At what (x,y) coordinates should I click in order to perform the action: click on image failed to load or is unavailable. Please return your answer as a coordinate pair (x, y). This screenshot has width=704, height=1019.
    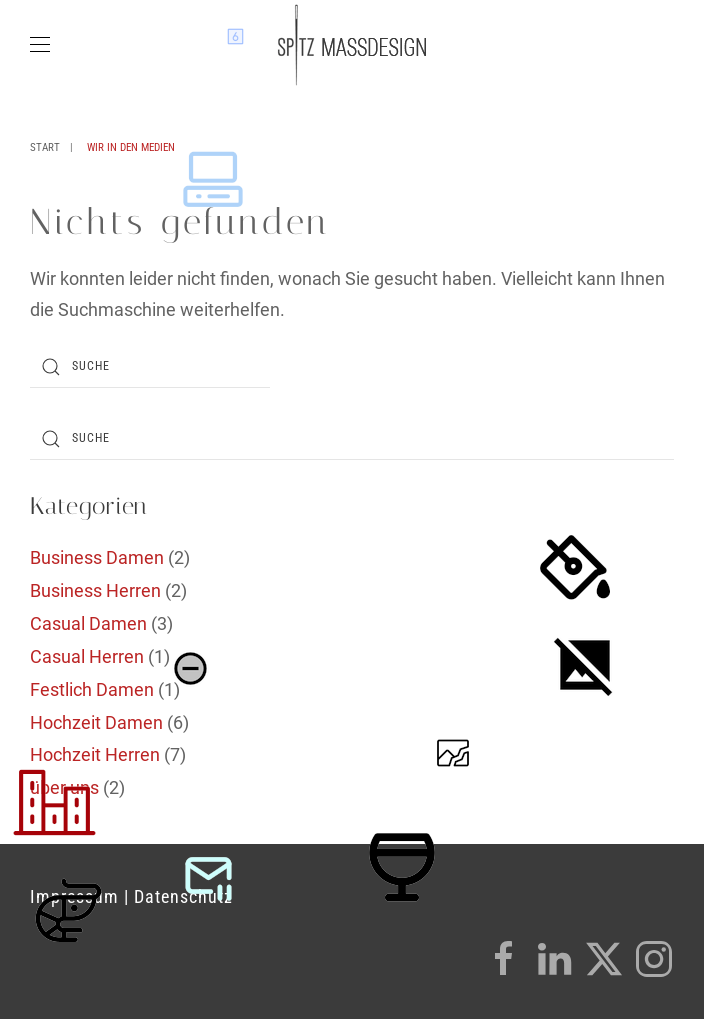
    Looking at the image, I should click on (585, 665).